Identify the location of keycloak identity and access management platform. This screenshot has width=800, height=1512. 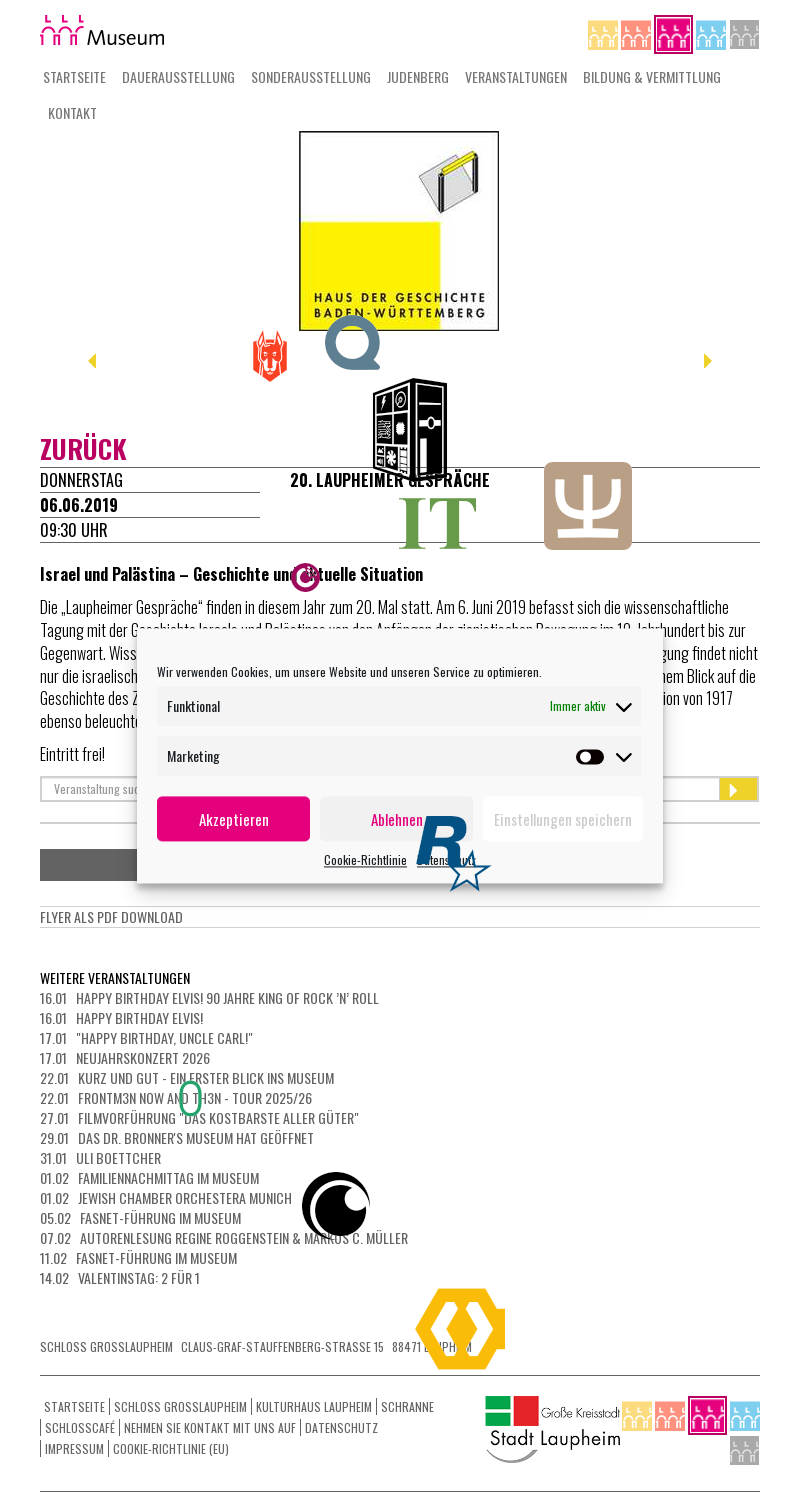
(460, 1329).